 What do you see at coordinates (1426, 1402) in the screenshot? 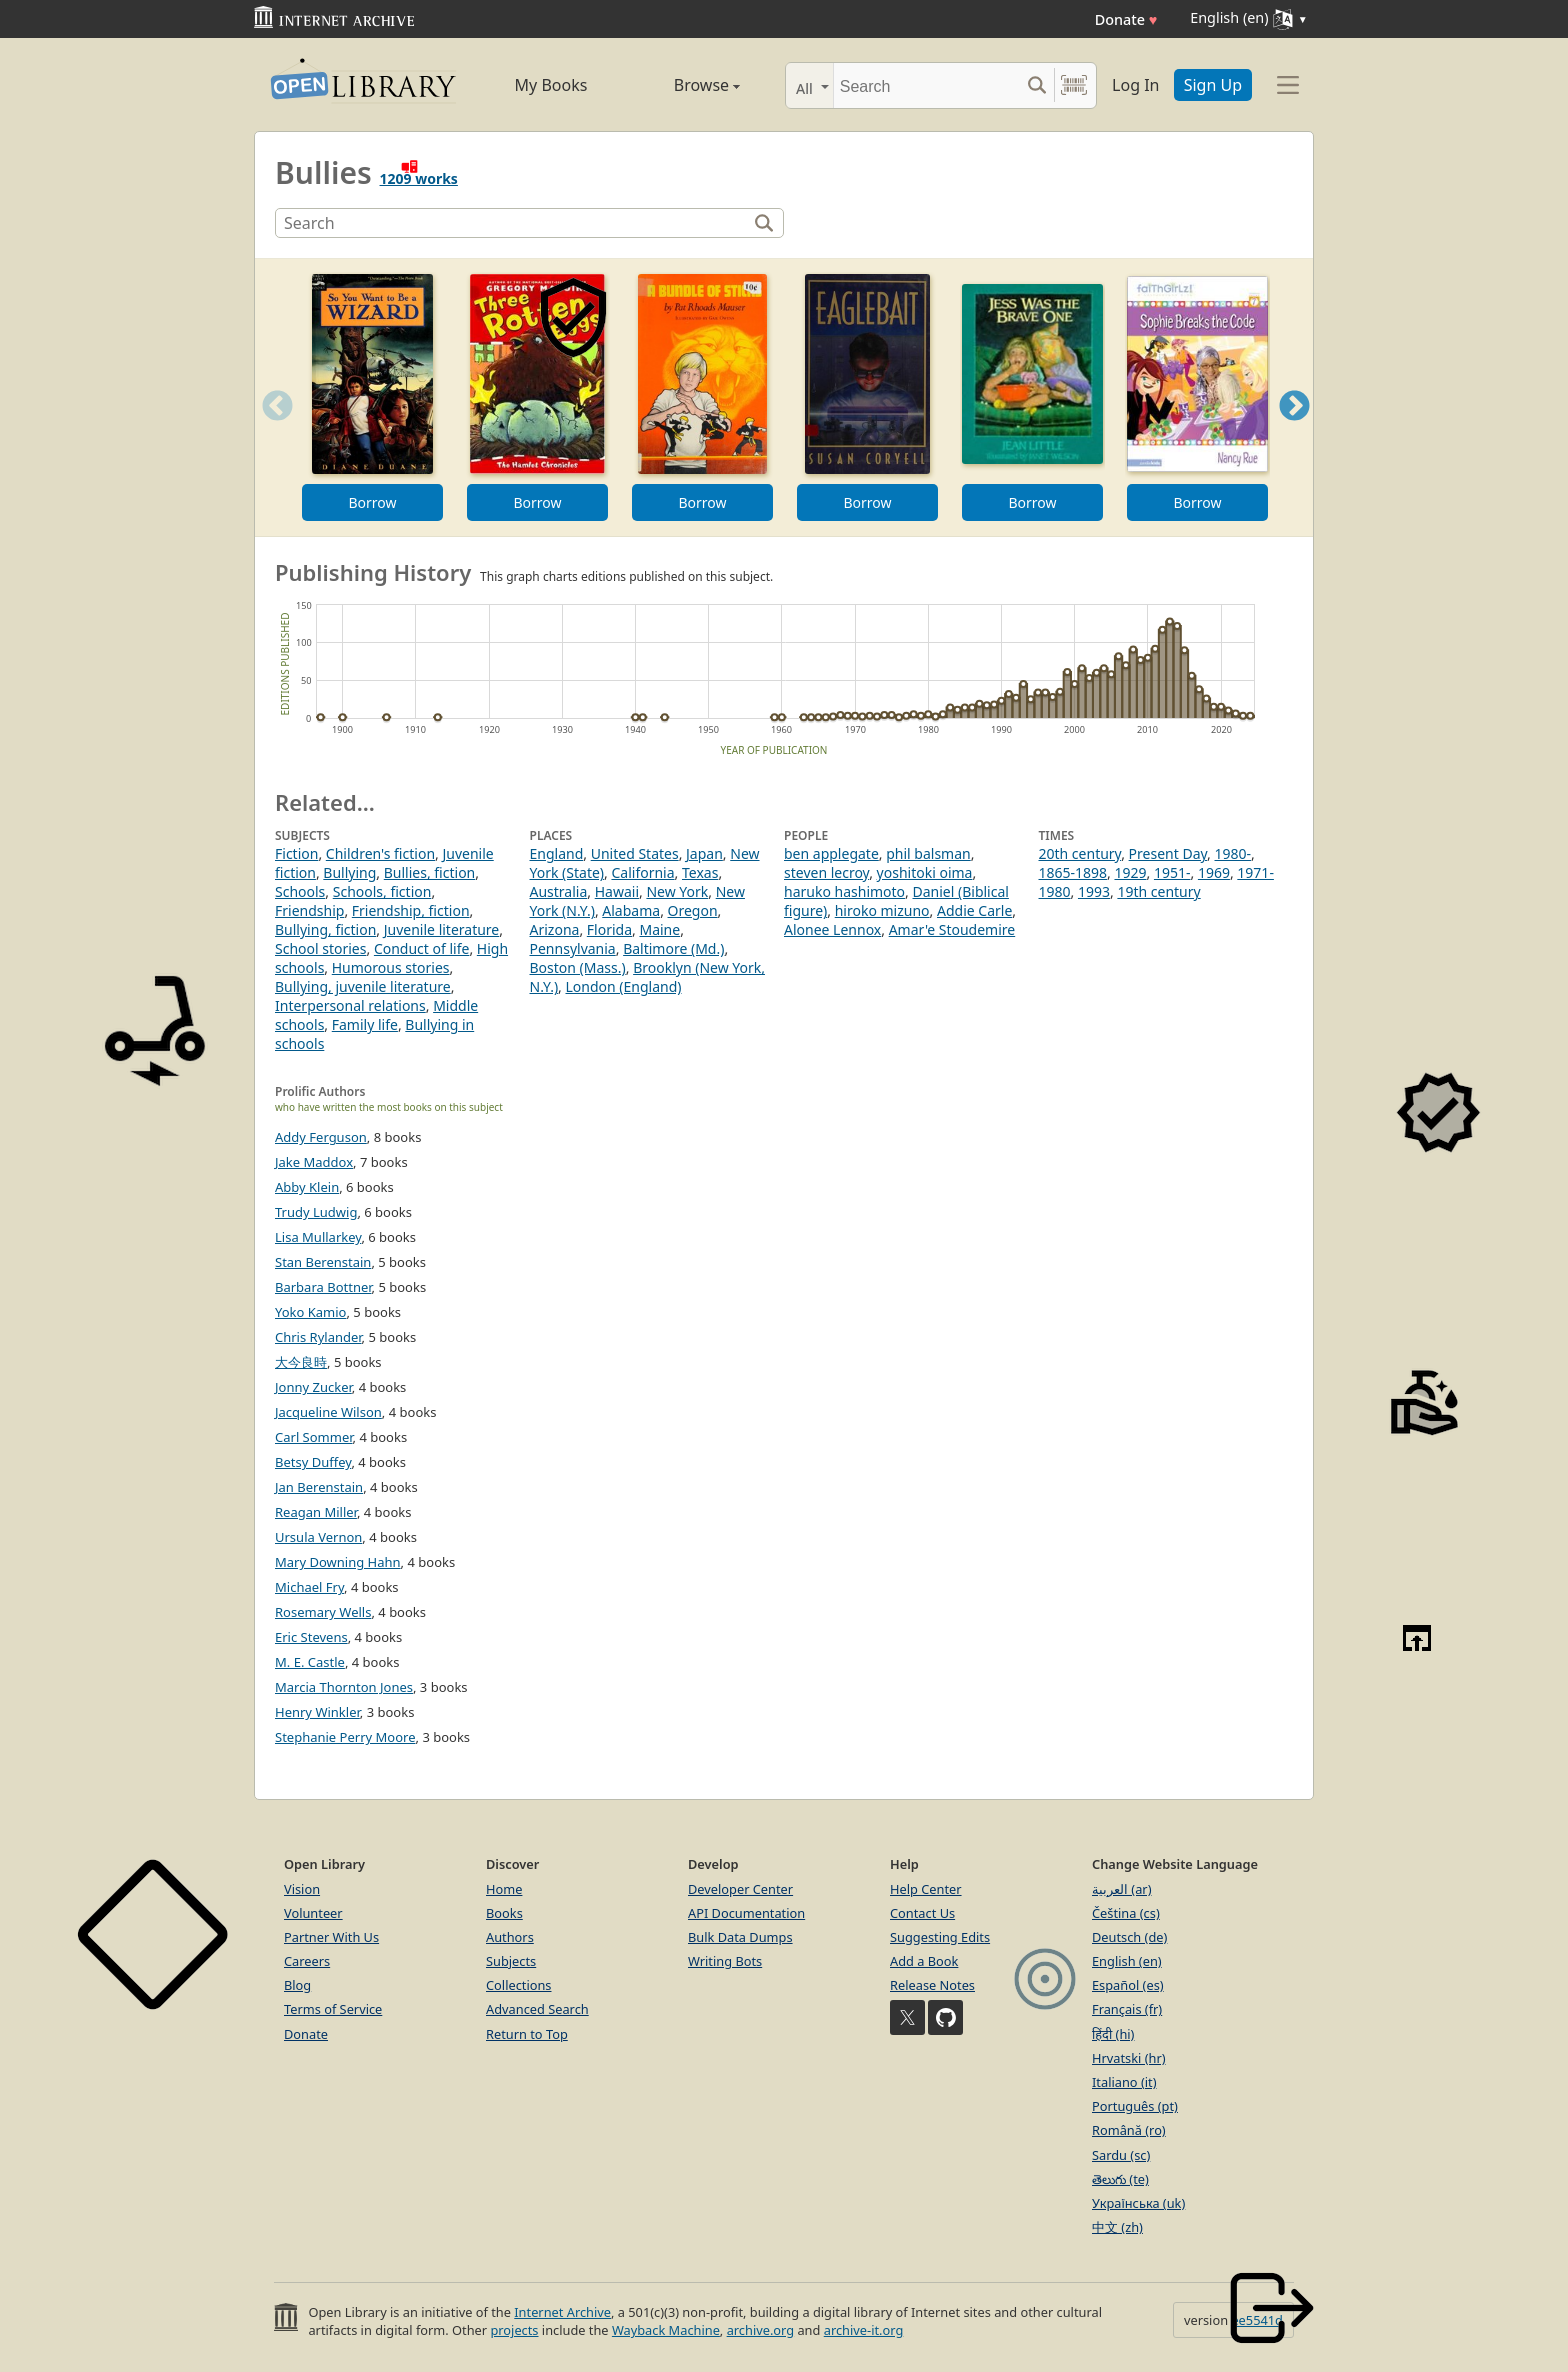
I see `hand washing or hygiene reminder` at bounding box center [1426, 1402].